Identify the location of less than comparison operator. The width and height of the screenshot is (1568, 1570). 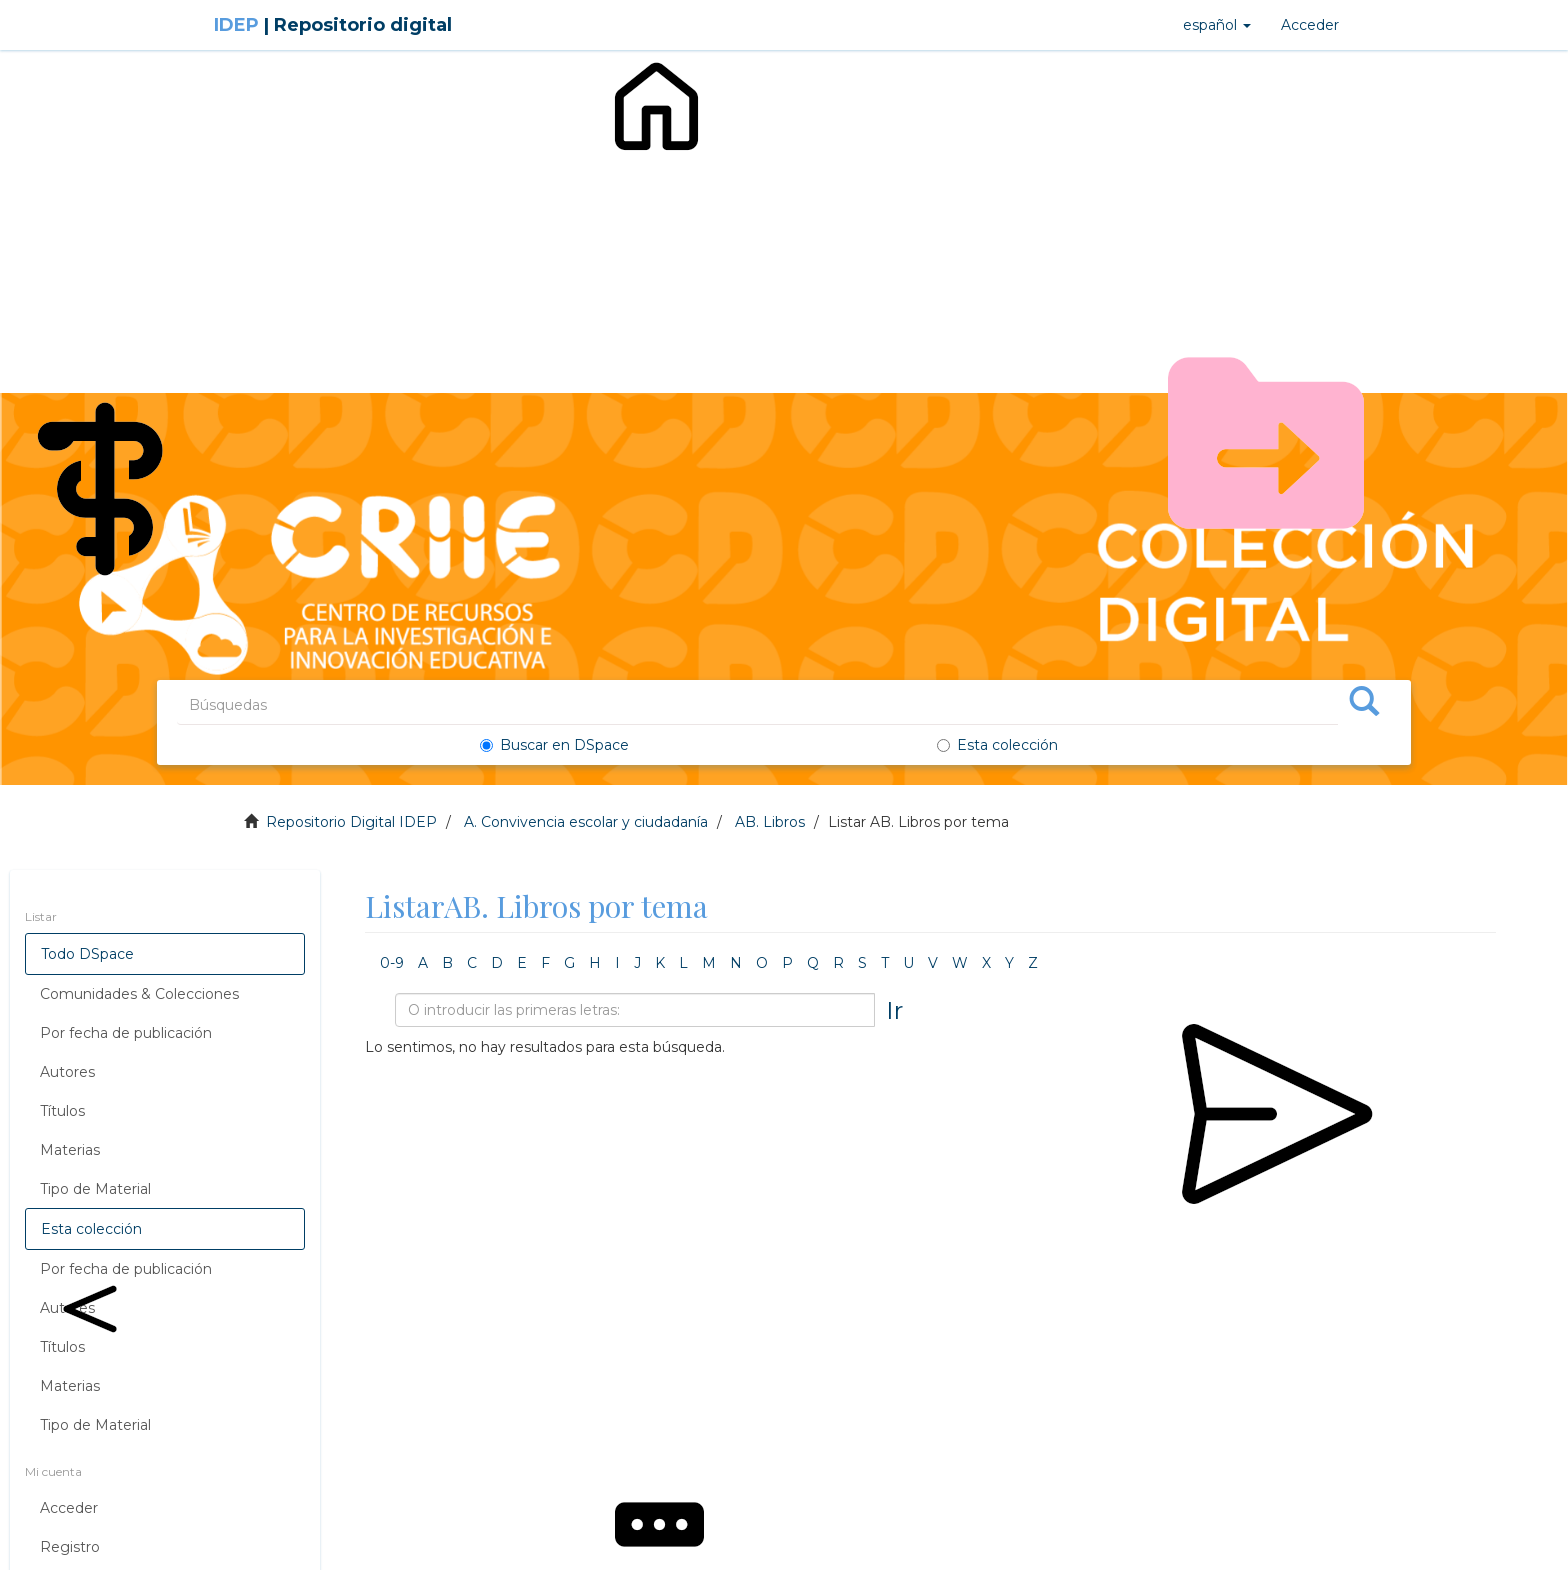
(90, 1309).